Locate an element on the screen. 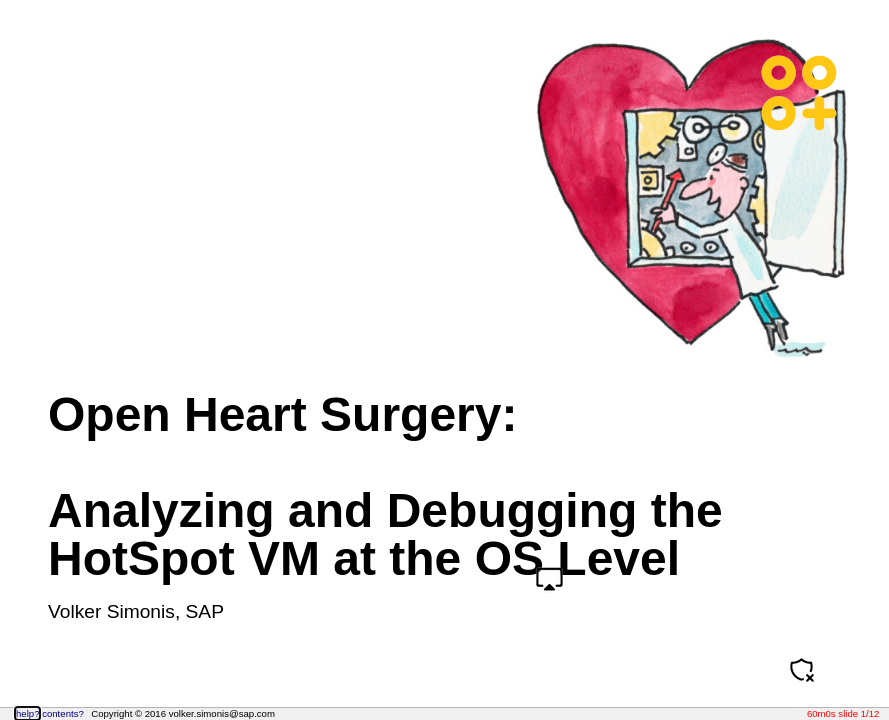  stream content to an external display is located at coordinates (549, 578).